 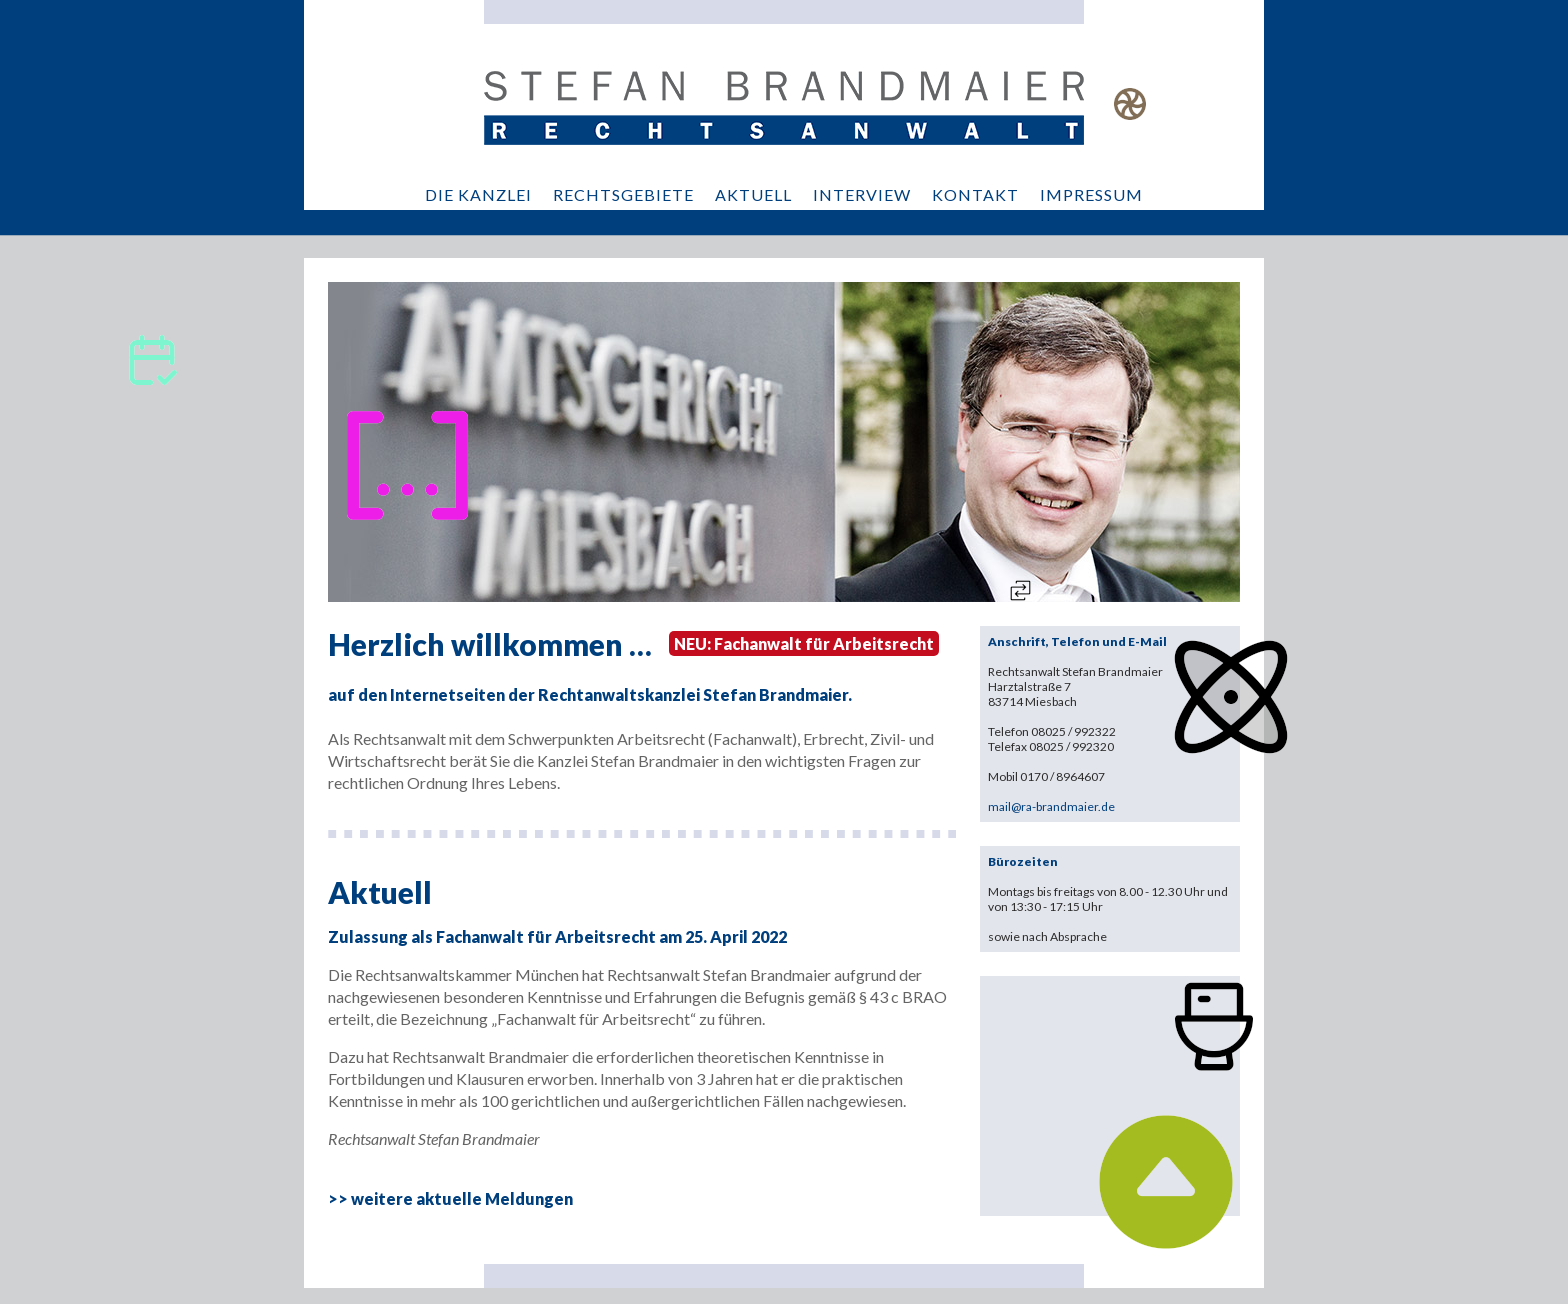 What do you see at coordinates (1166, 1182) in the screenshot?
I see `expand or collapse a section upward` at bounding box center [1166, 1182].